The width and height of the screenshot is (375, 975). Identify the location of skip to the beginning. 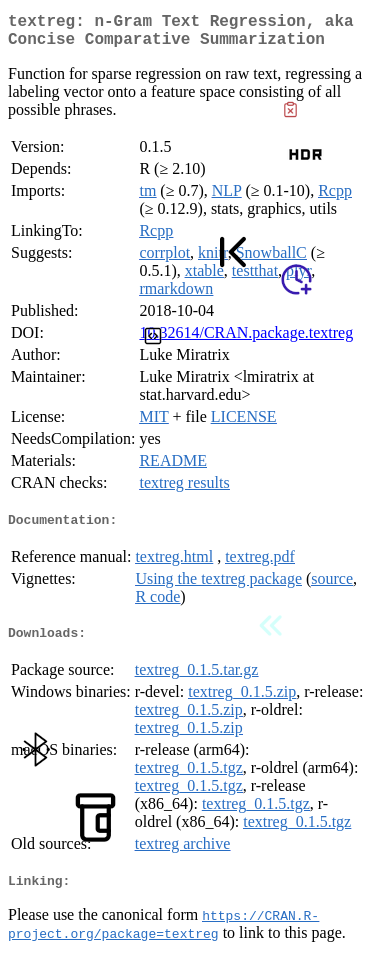
(233, 252).